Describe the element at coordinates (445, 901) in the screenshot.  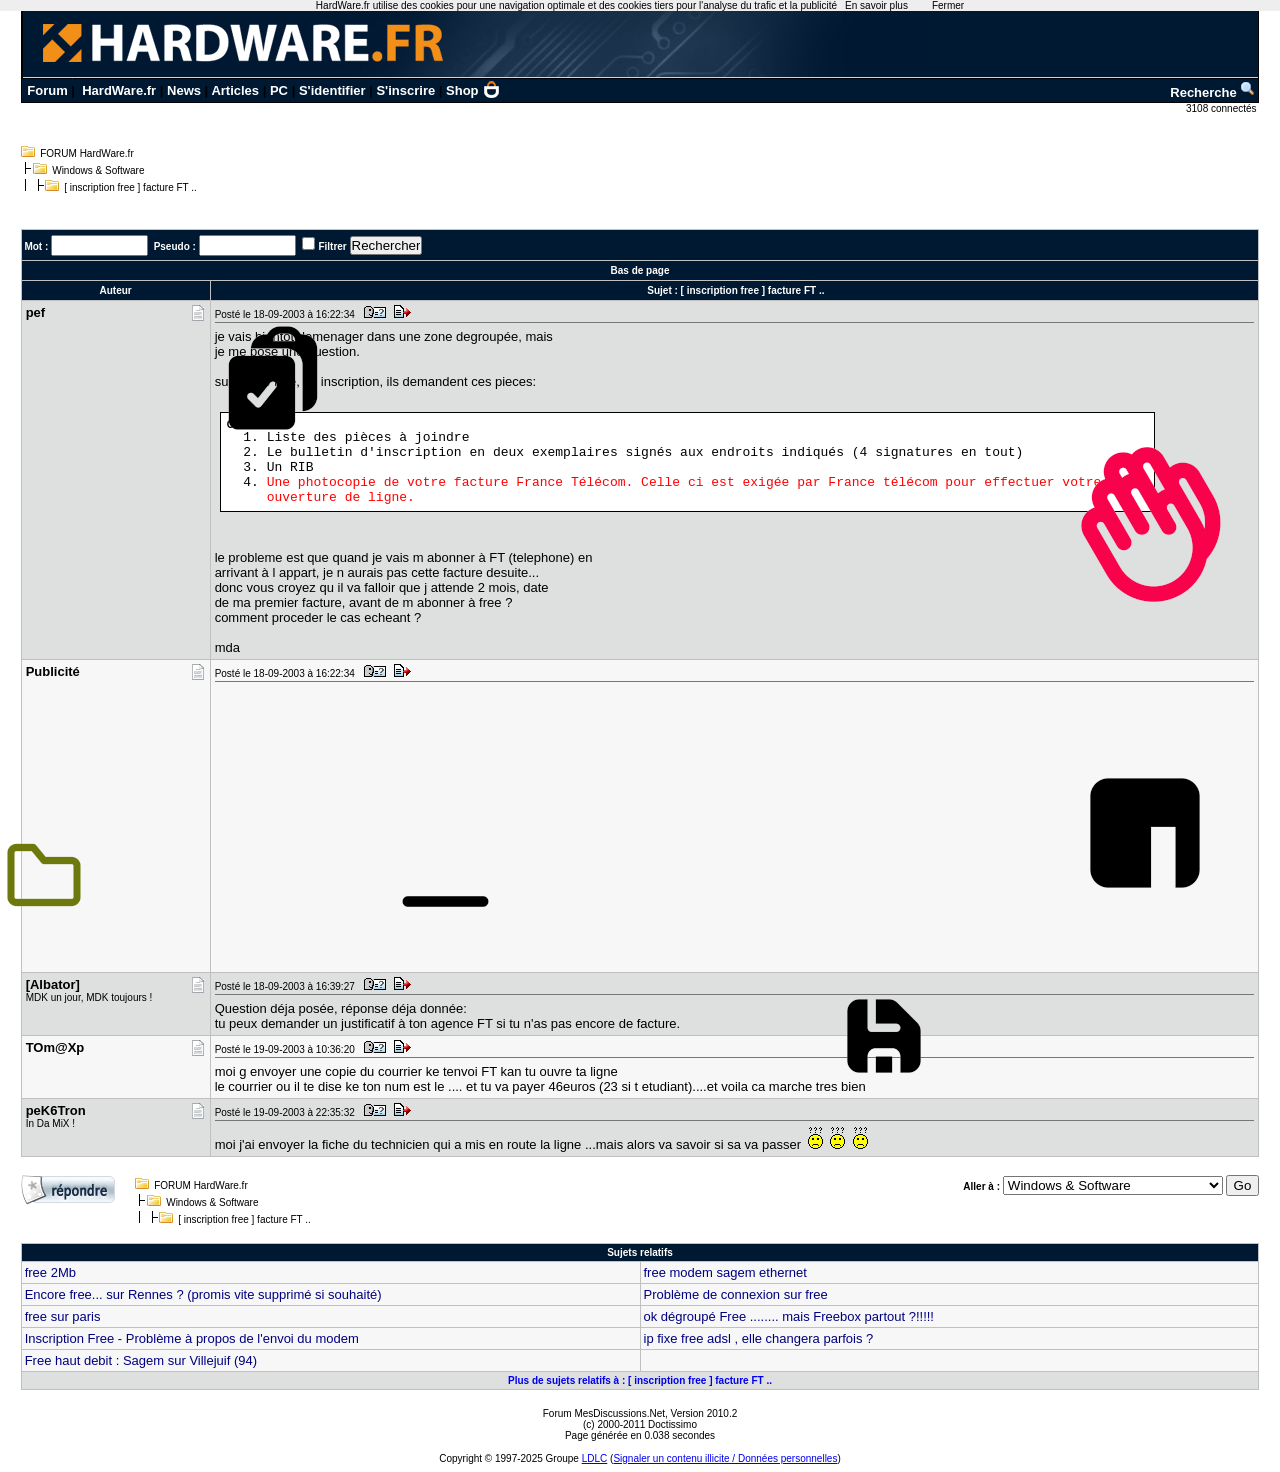
I see `decrease quantity or value` at that location.